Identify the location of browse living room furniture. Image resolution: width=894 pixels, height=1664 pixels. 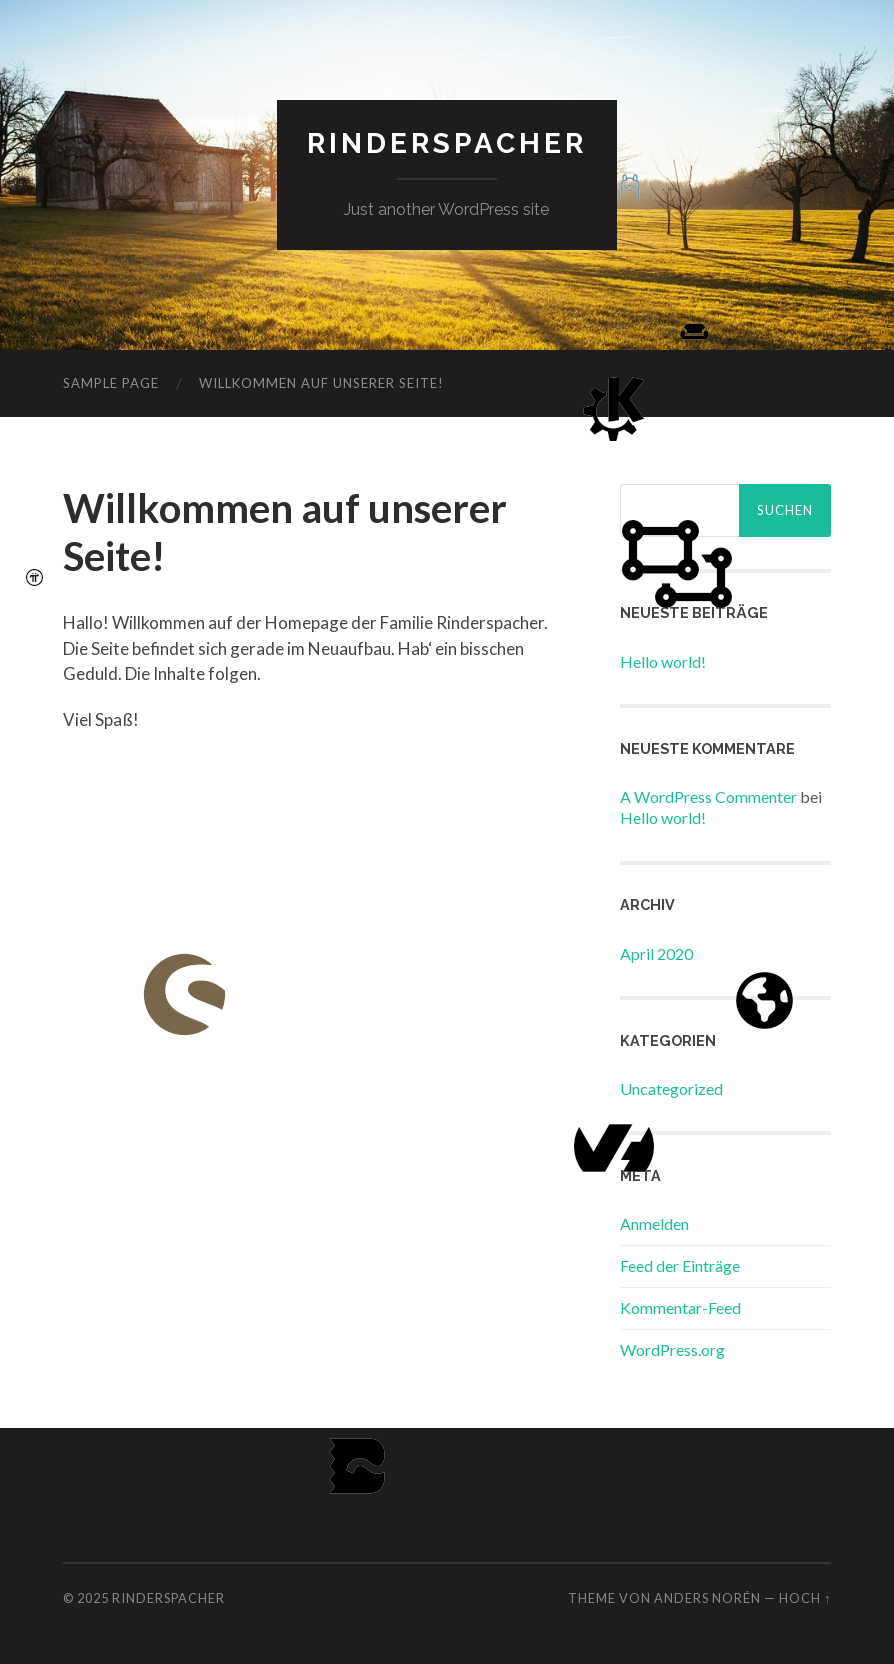
(694, 331).